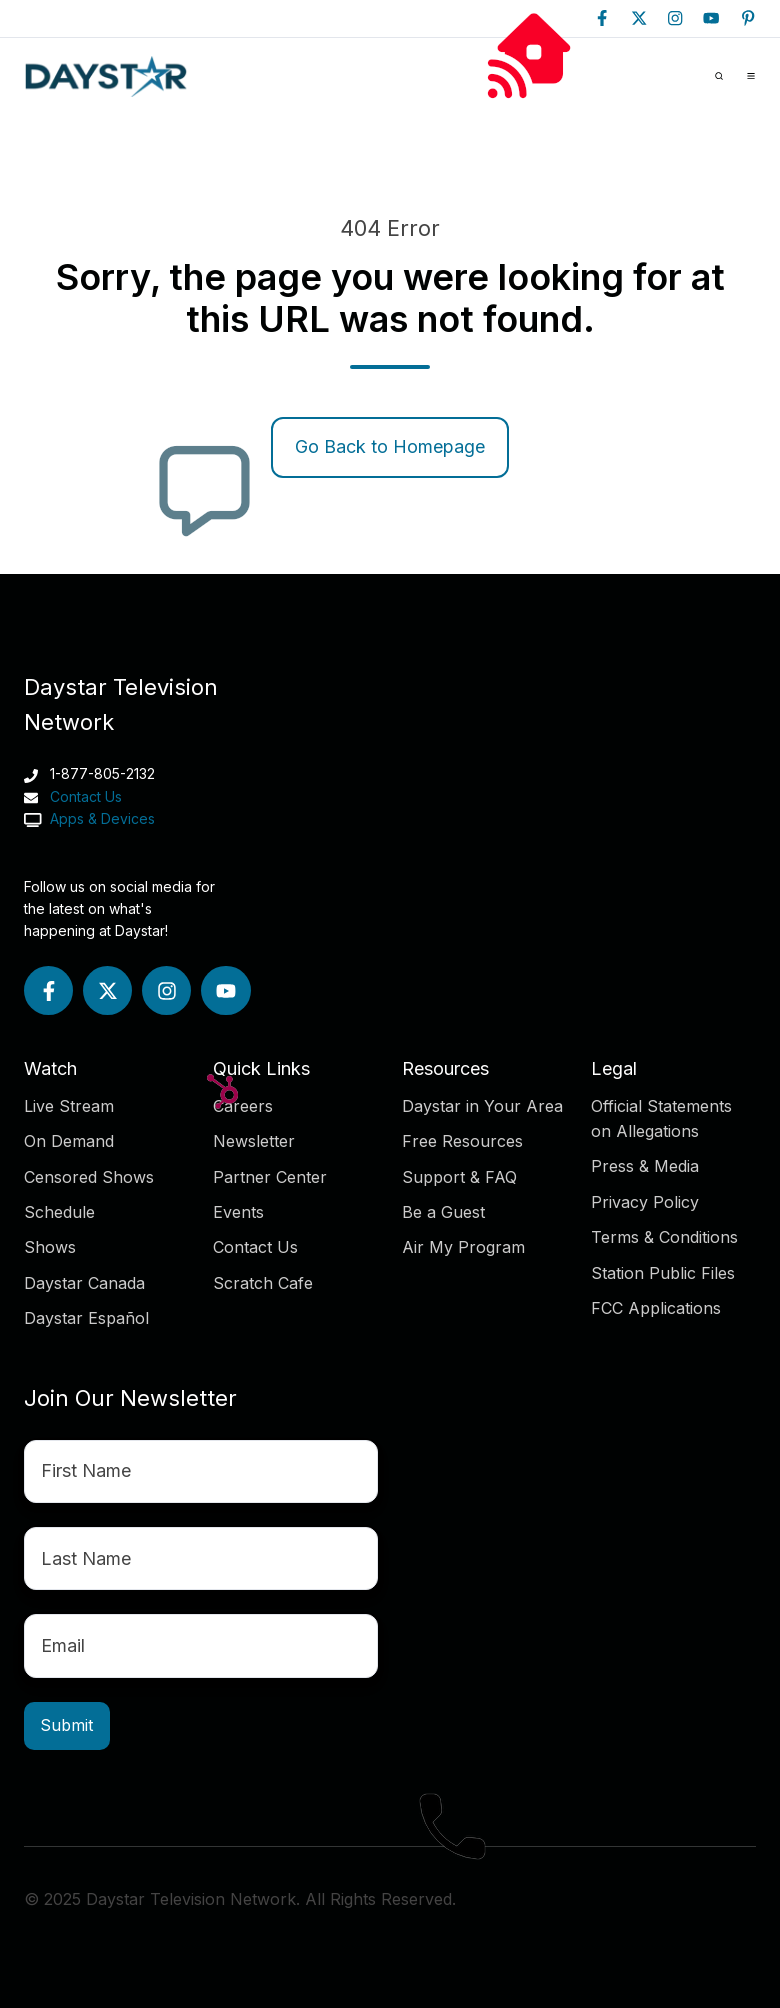  I want to click on open HubSpot integration, so click(222, 1091).